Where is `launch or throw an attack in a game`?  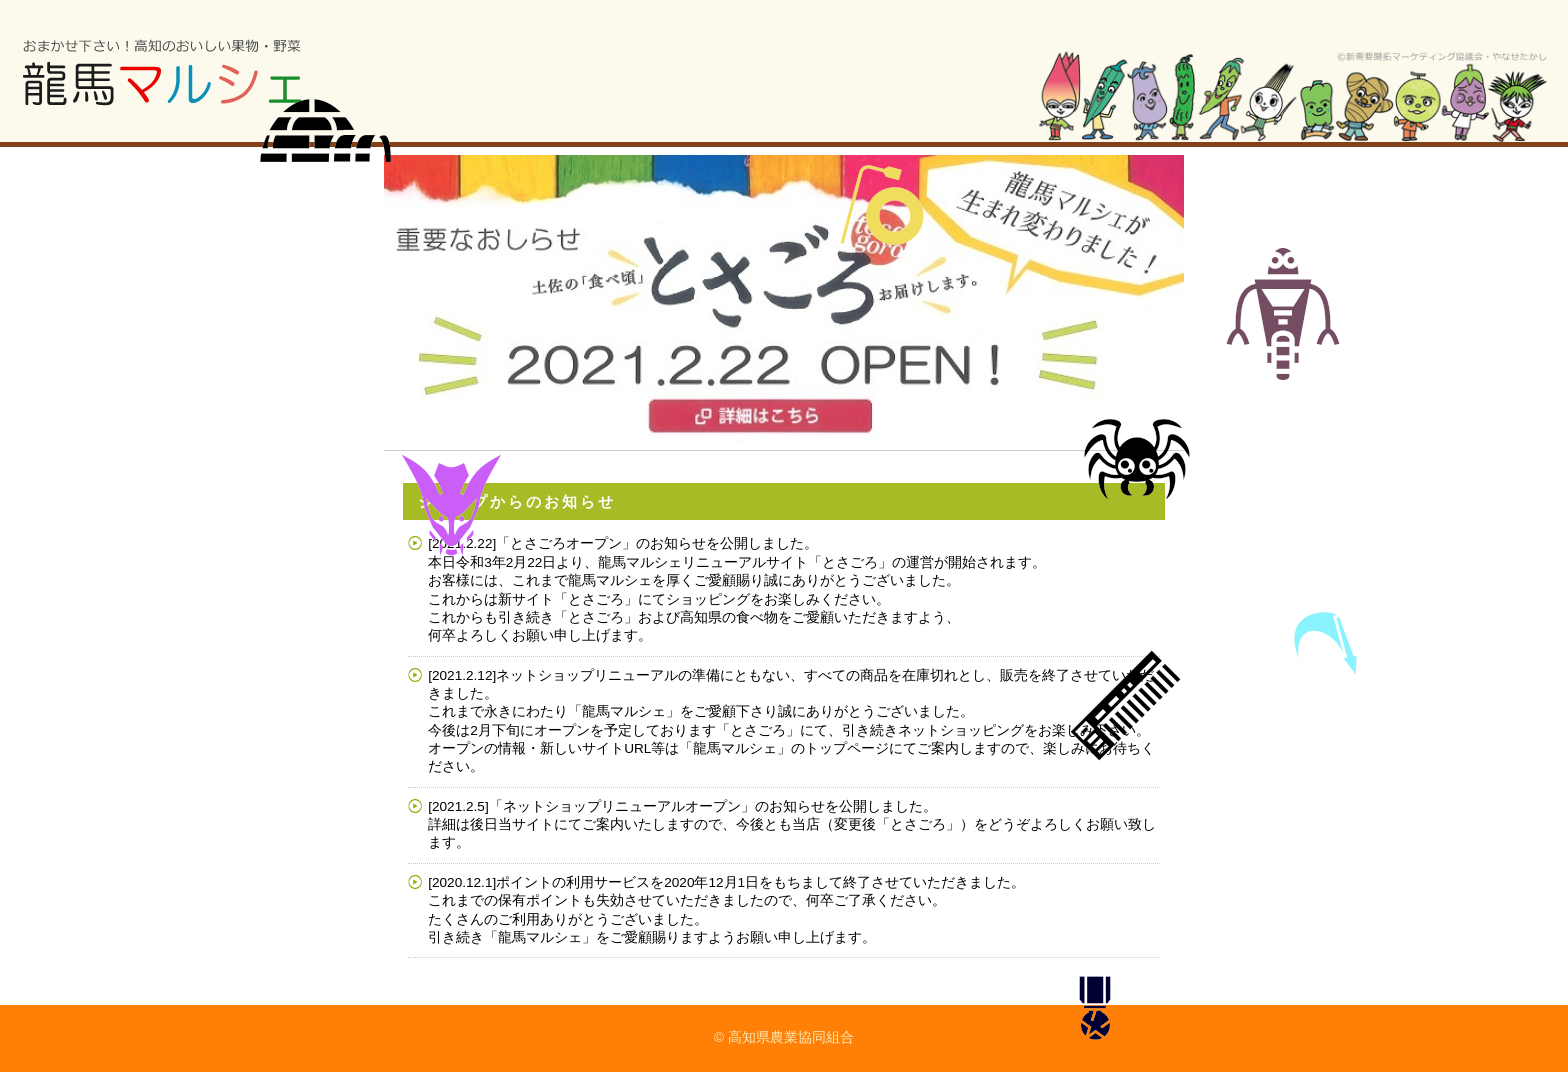 launch or throw an attack in a game is located at coordinates (1325, 643).